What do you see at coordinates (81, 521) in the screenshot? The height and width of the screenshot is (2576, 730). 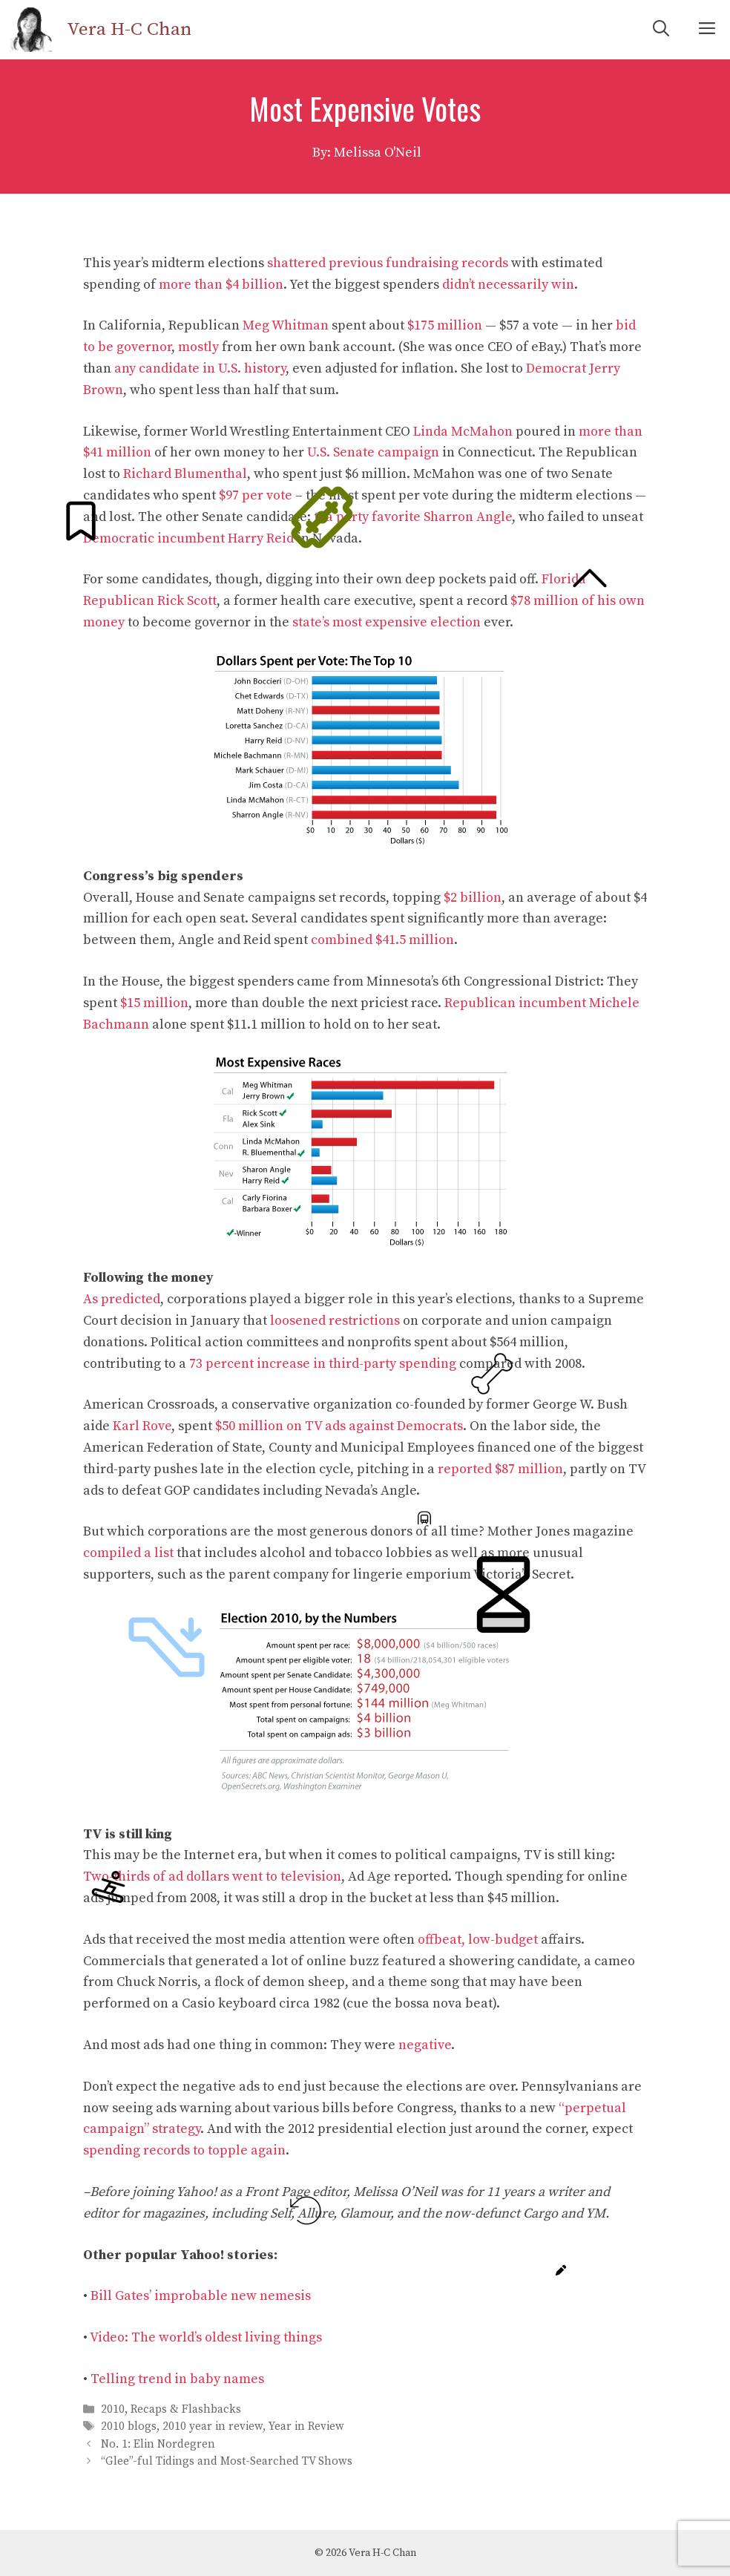 I see `save this item for later` at bounding box center [81, 521].